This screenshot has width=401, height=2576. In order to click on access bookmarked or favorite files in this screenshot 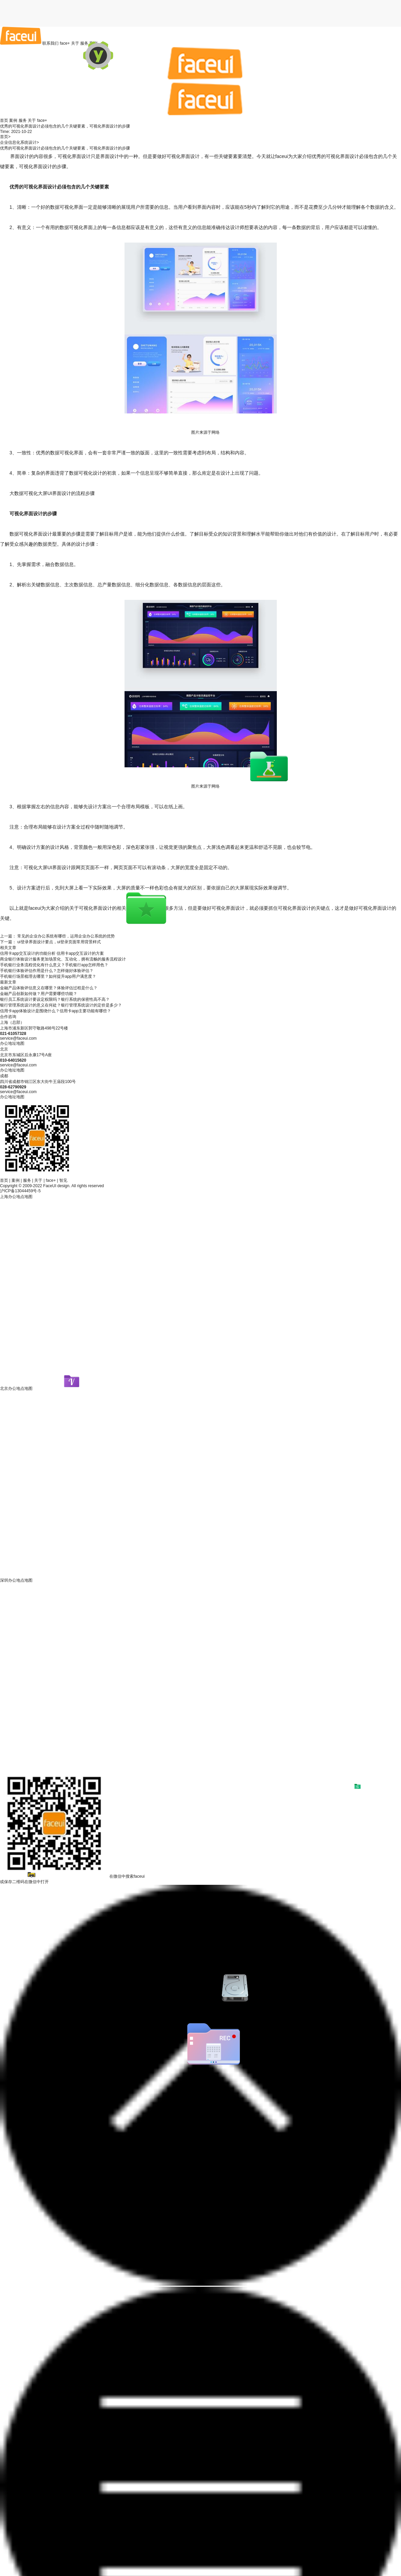, I will do `click(146, 908)`.